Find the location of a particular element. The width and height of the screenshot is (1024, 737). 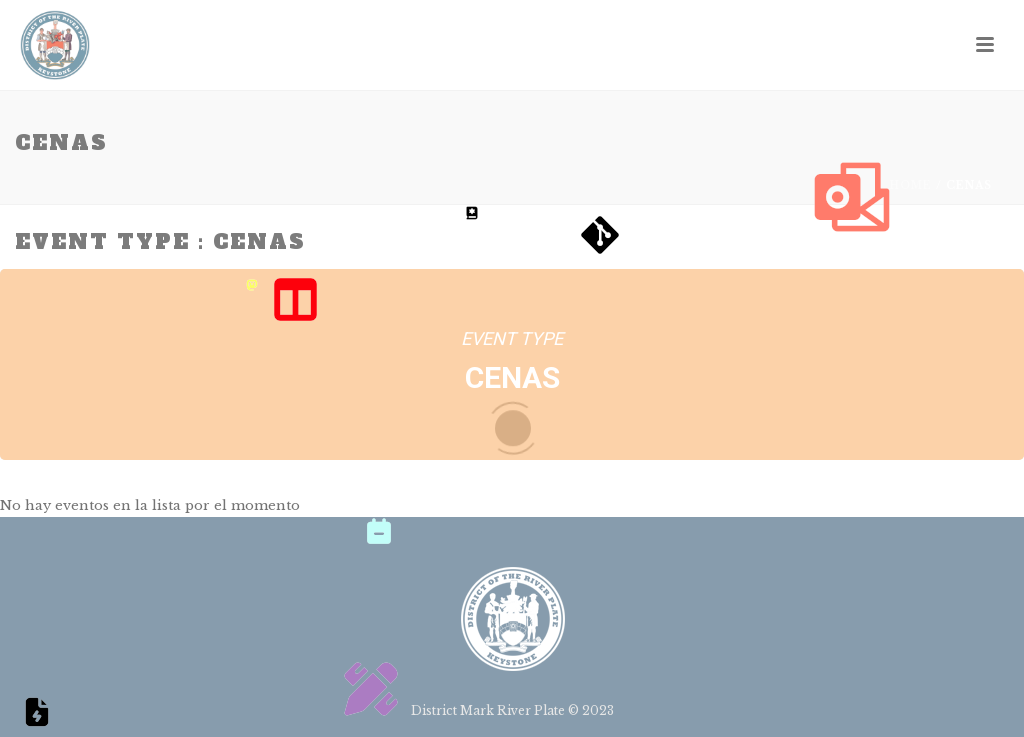

access design or editing tools is located at coordinates (371, 689).